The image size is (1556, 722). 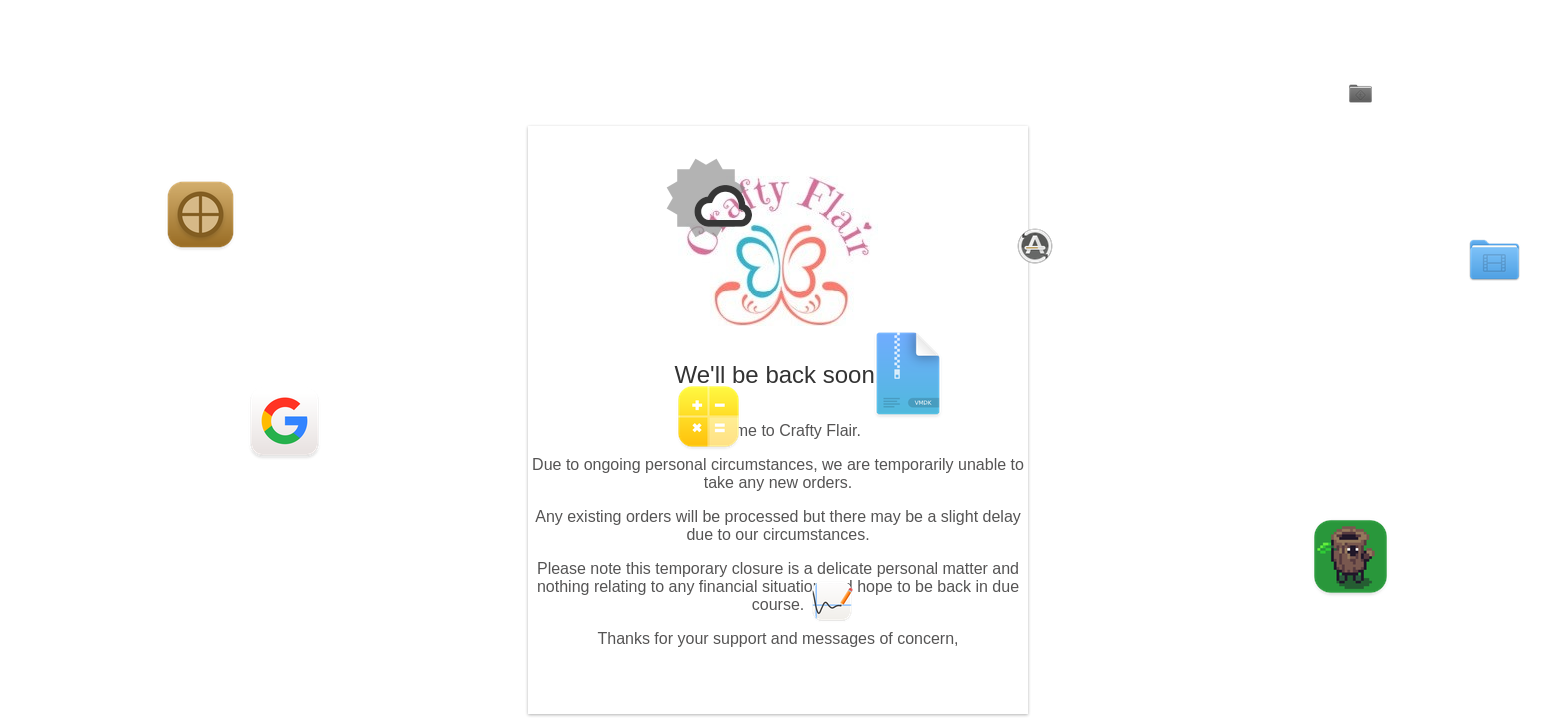 I want to click on open the weather app, so click(x=706, y=198).